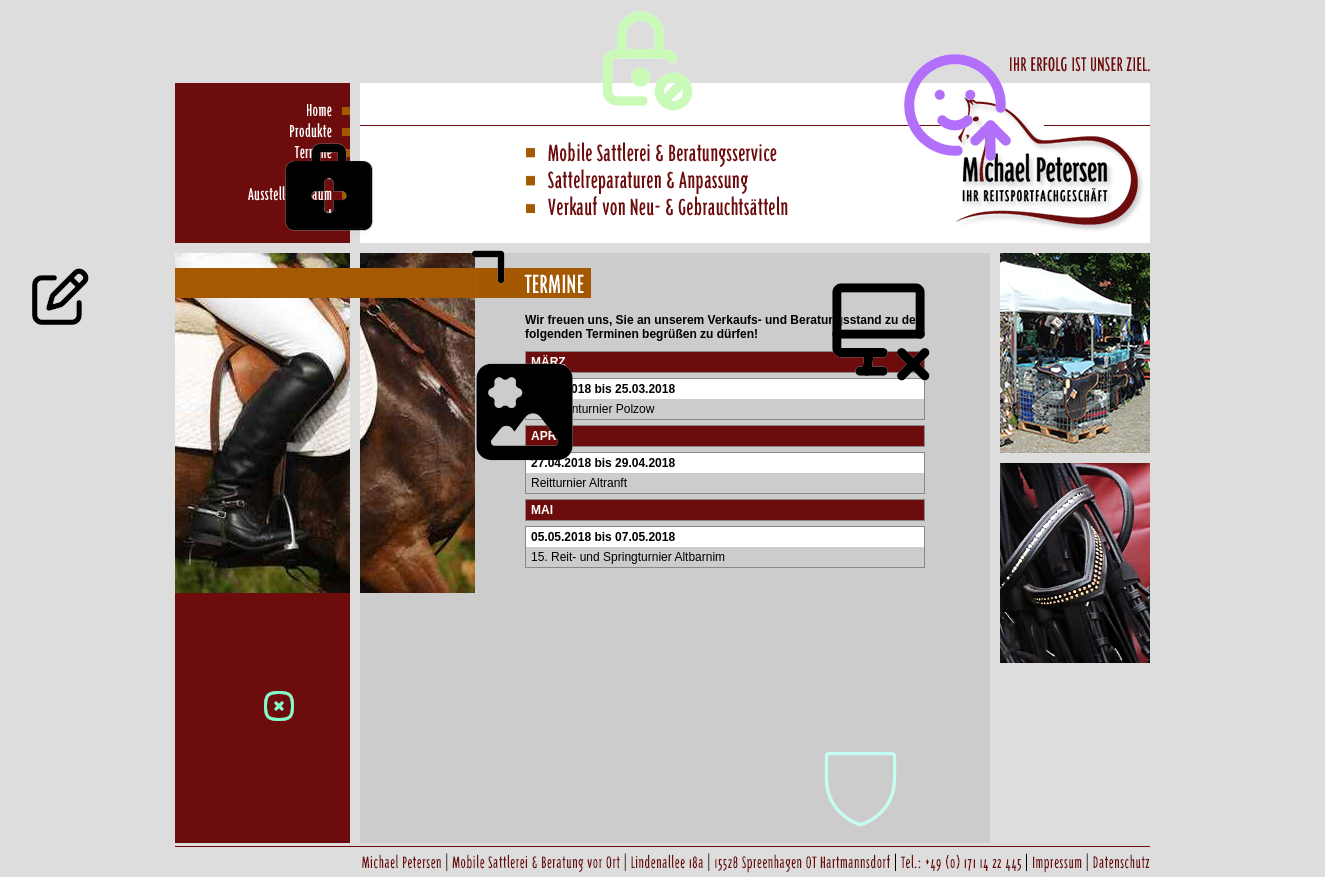  What do you see at coordinates (860, 784) in the screenshot?
I see `access security or privacy settings` at bounding box center [860, 784].